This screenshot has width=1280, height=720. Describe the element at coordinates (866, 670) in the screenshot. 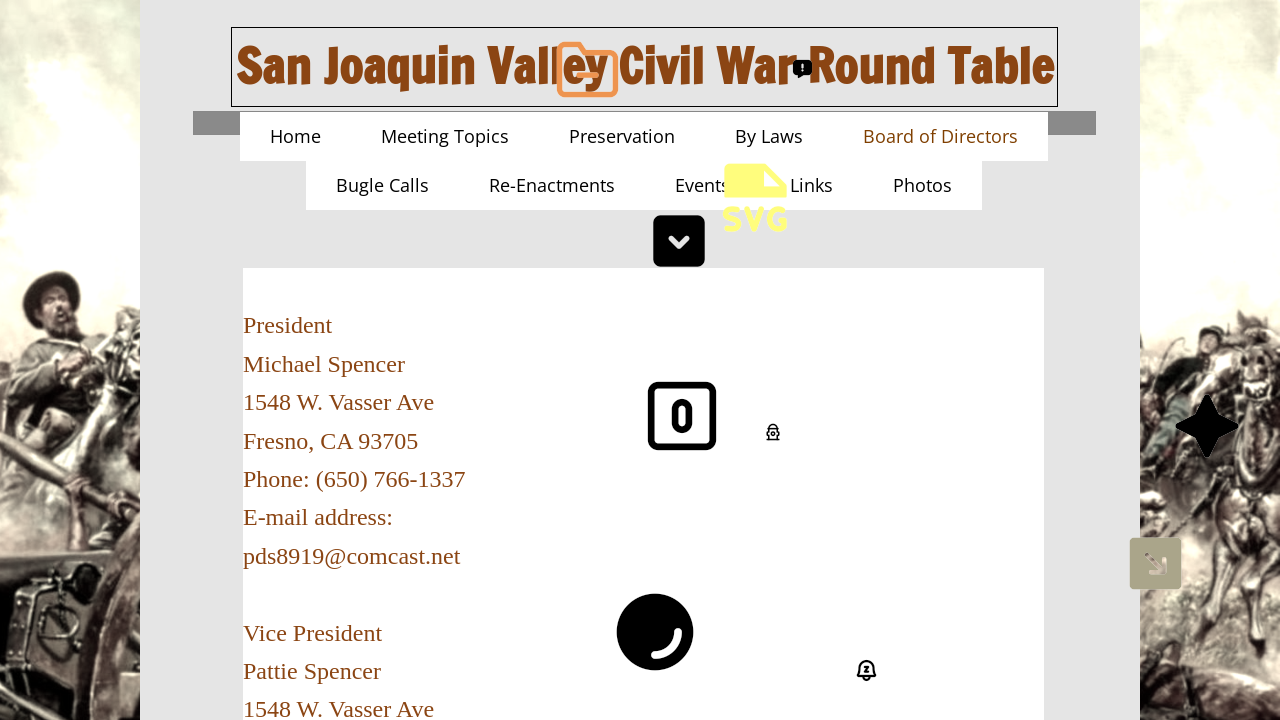

I see `enable sleep mode or snooze notifications` at that location.